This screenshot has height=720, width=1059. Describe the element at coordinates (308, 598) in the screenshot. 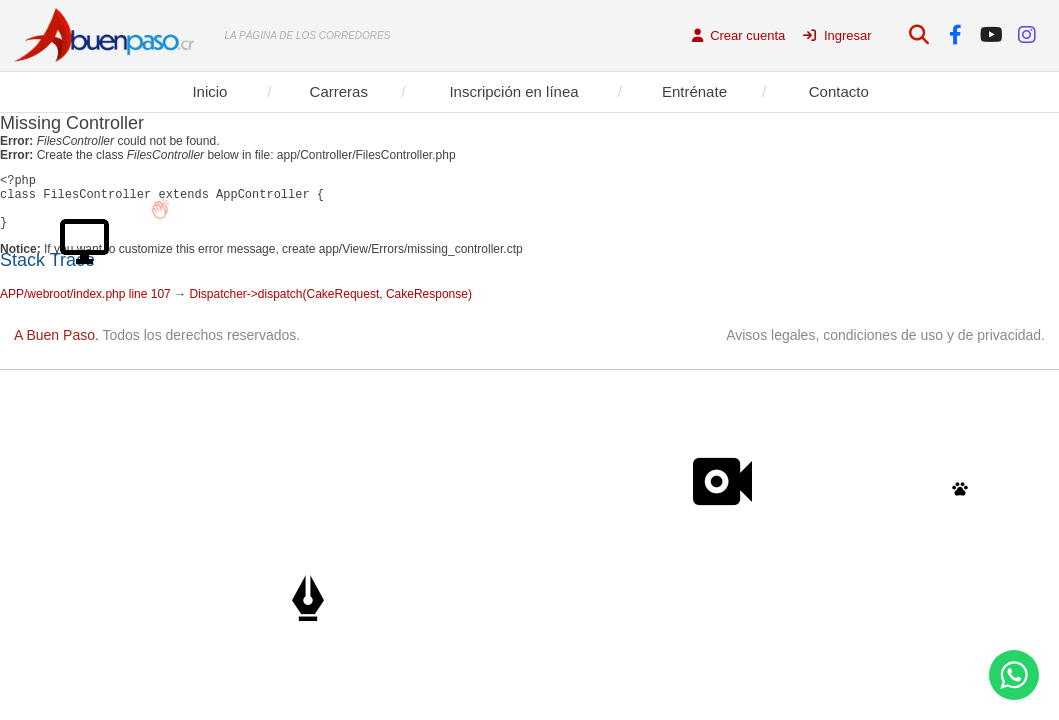

I see `access vector drawing tools` at that location.